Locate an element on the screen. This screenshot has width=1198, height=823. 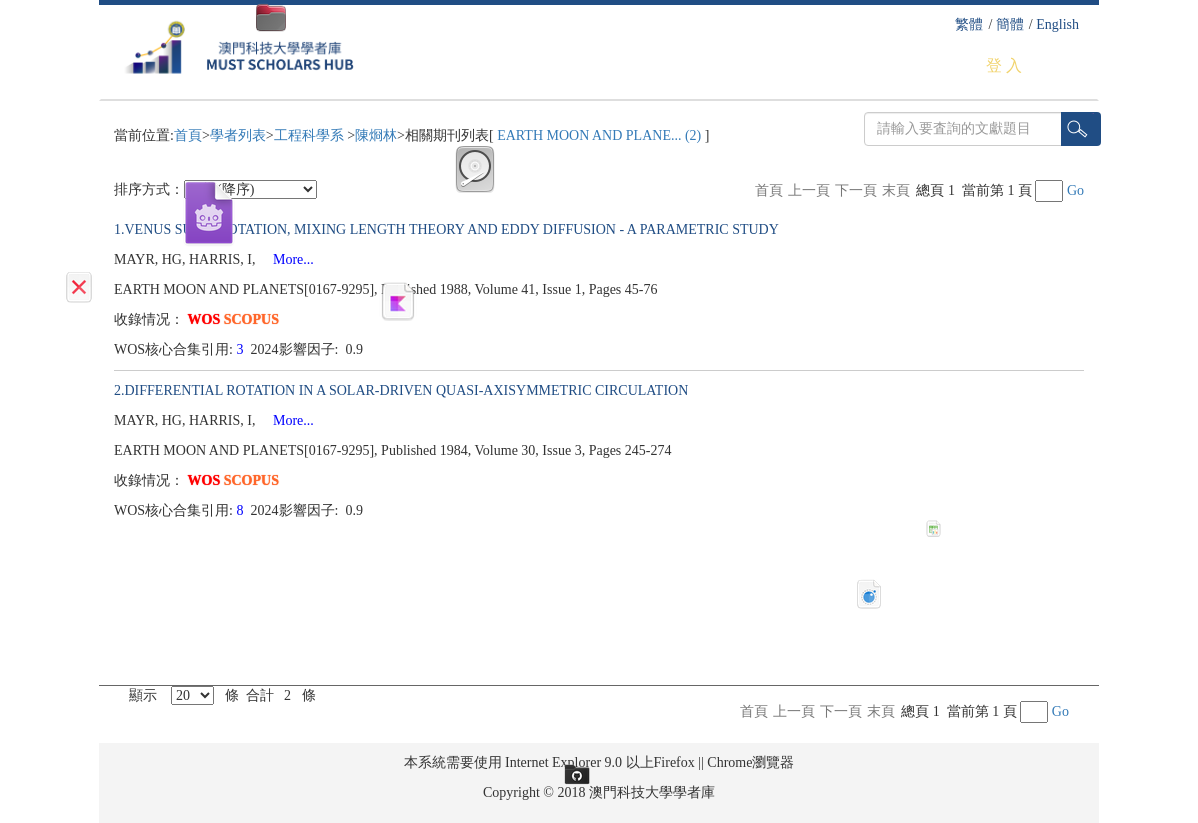
openoffice calc spreadsheet file is located at coordinates (933, 528).